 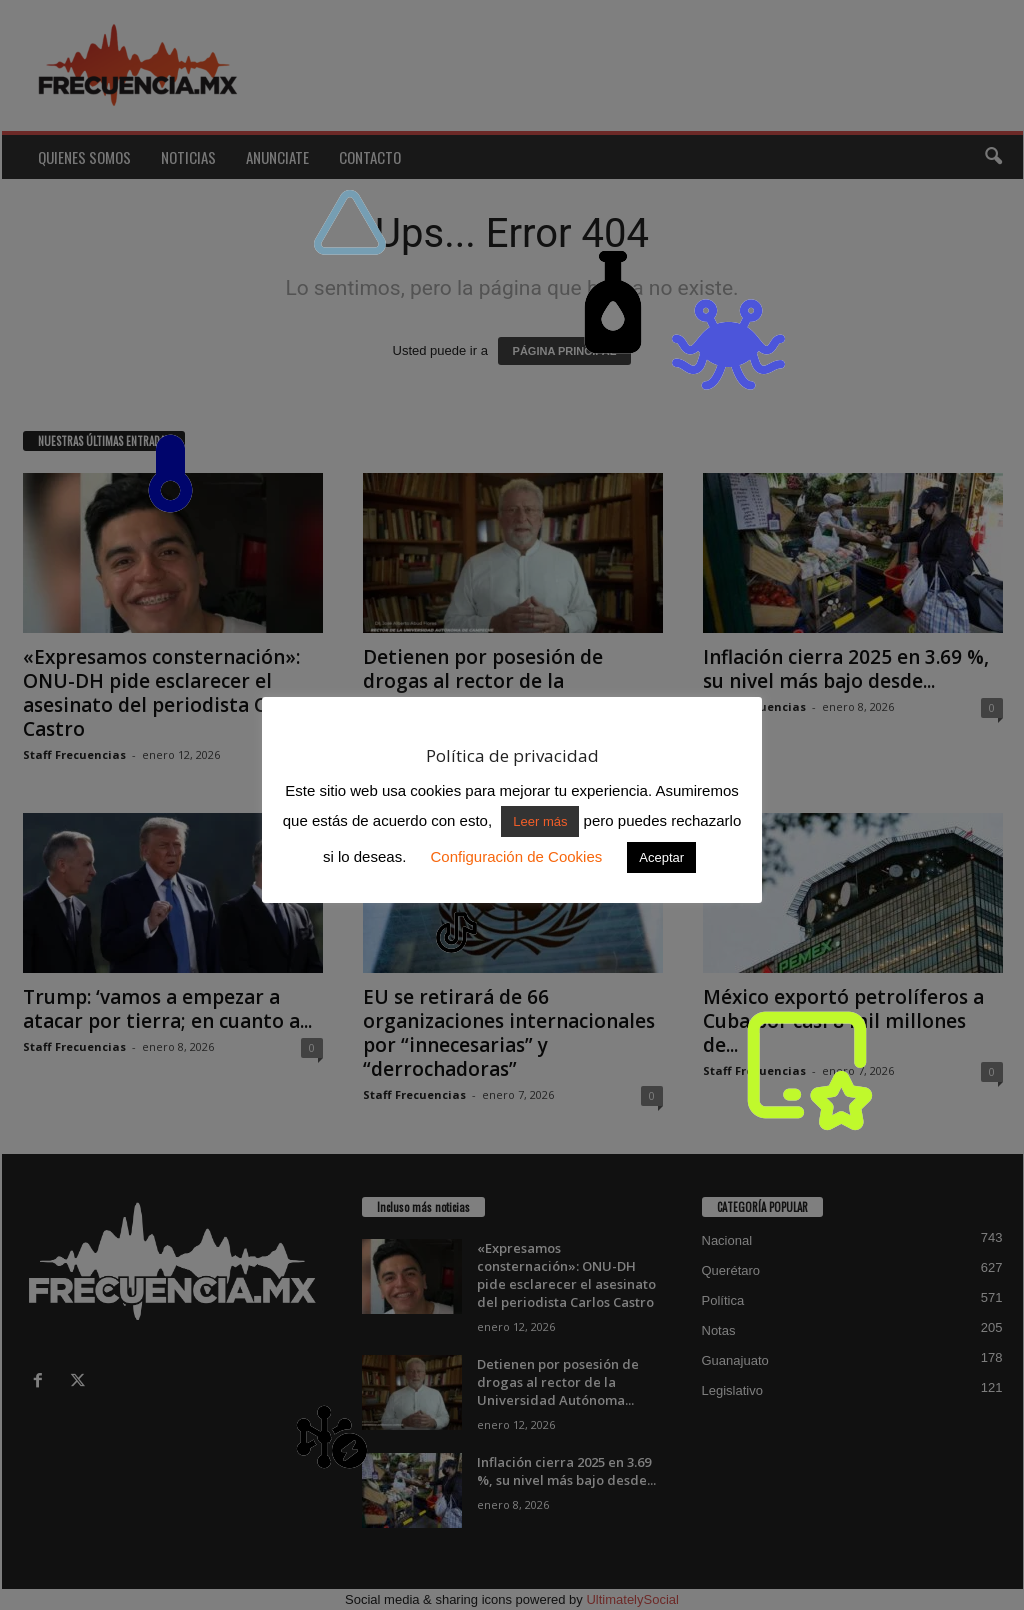 I want to click on open TikTok app, so click(x=456, y=932).